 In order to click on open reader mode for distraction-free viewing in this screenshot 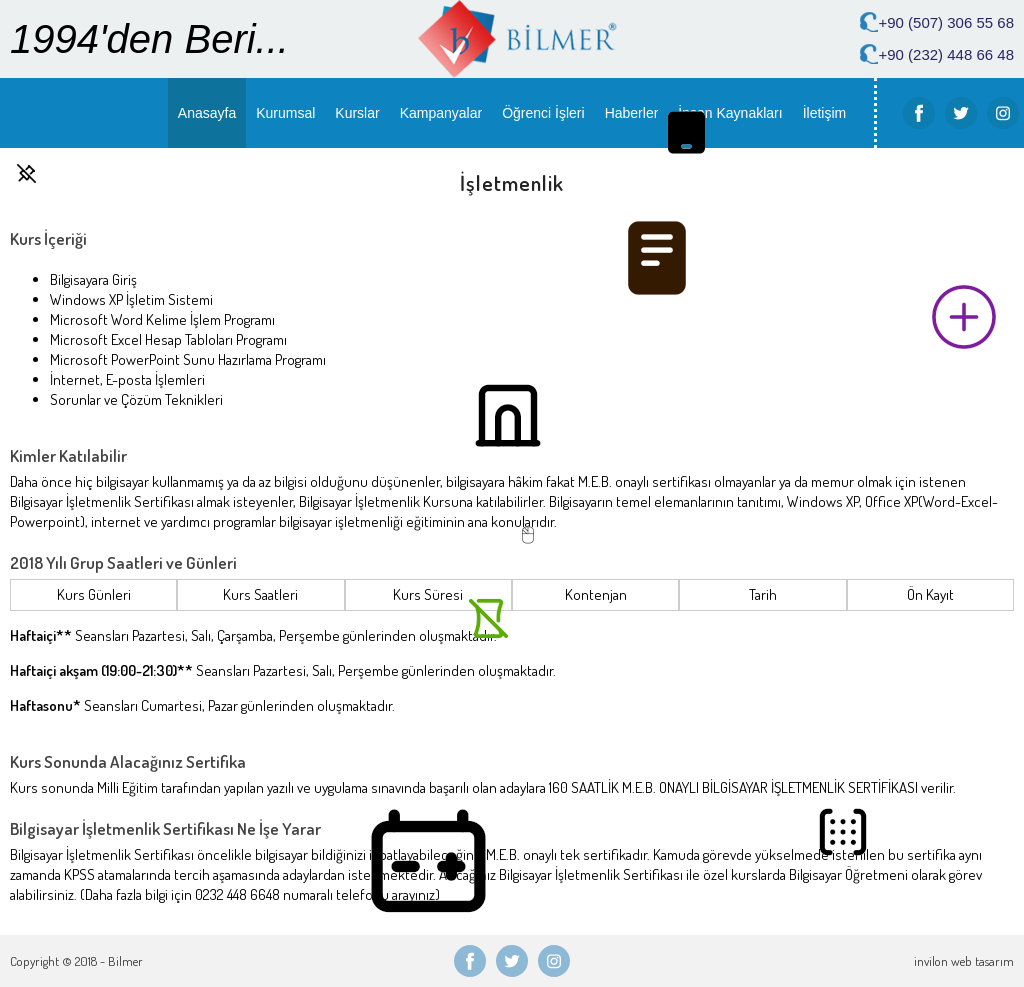, I will do `click(657, 258)`.